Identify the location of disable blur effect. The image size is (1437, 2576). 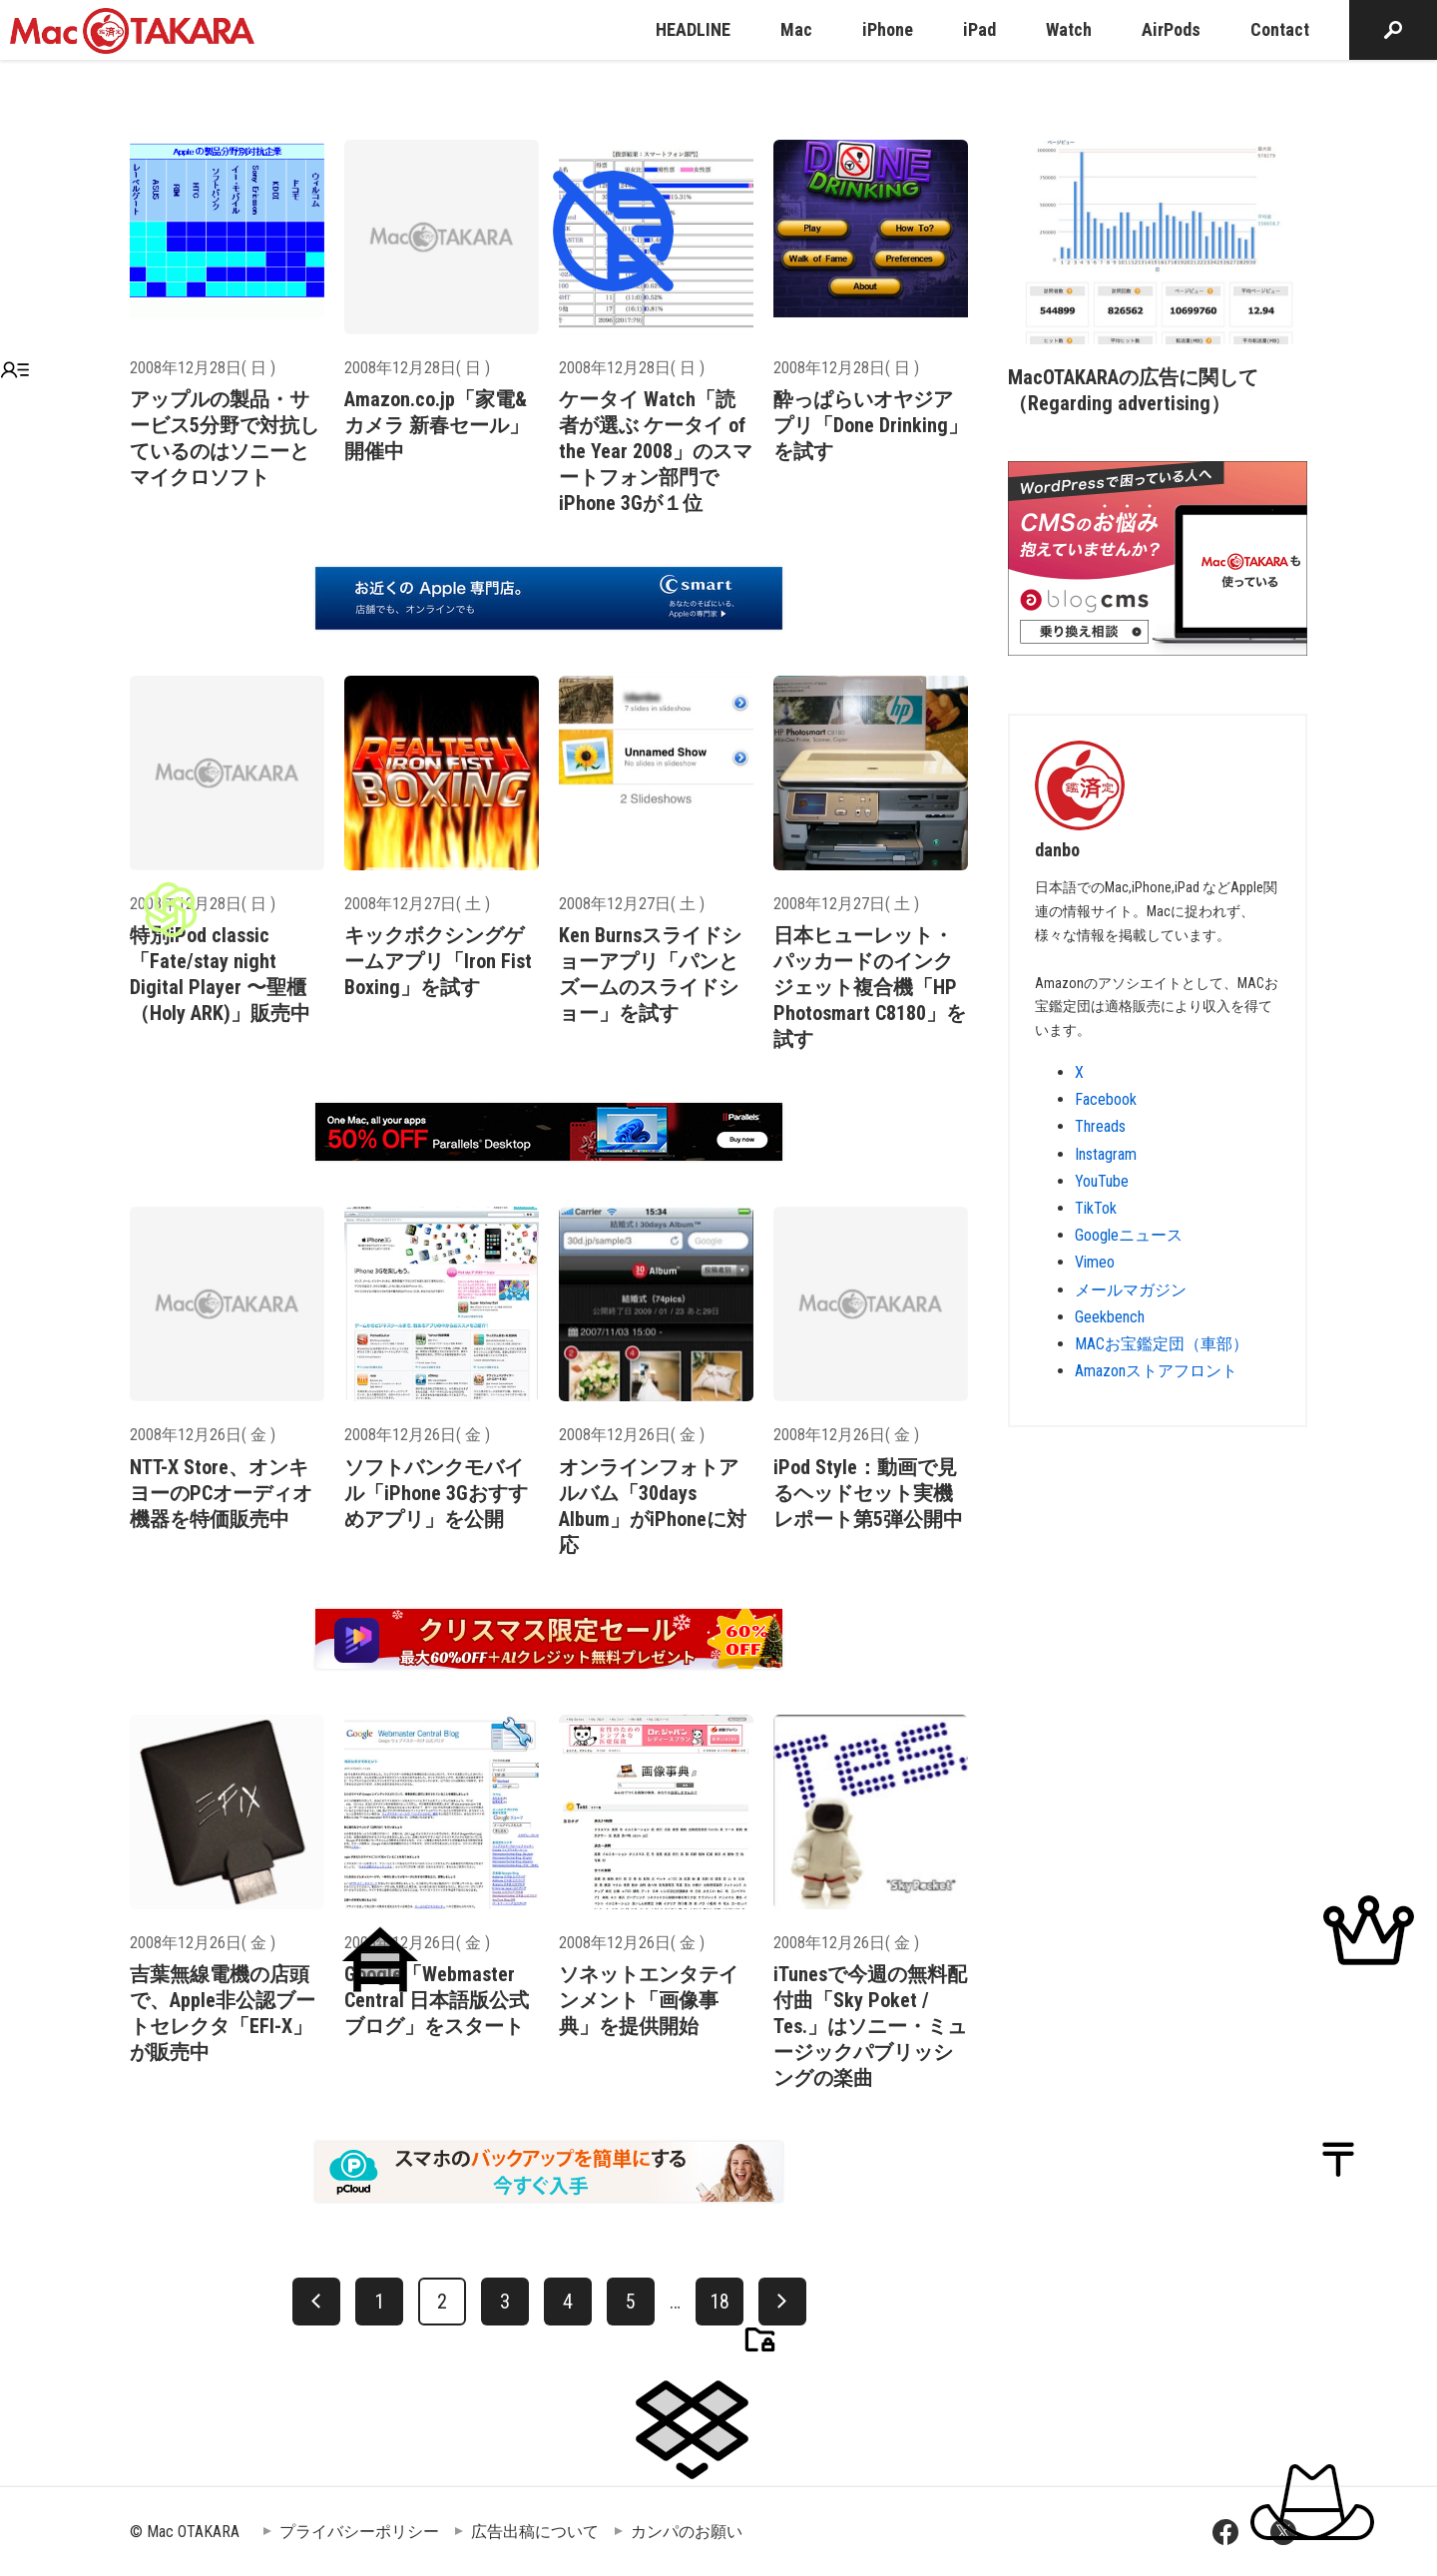
(613, 231).